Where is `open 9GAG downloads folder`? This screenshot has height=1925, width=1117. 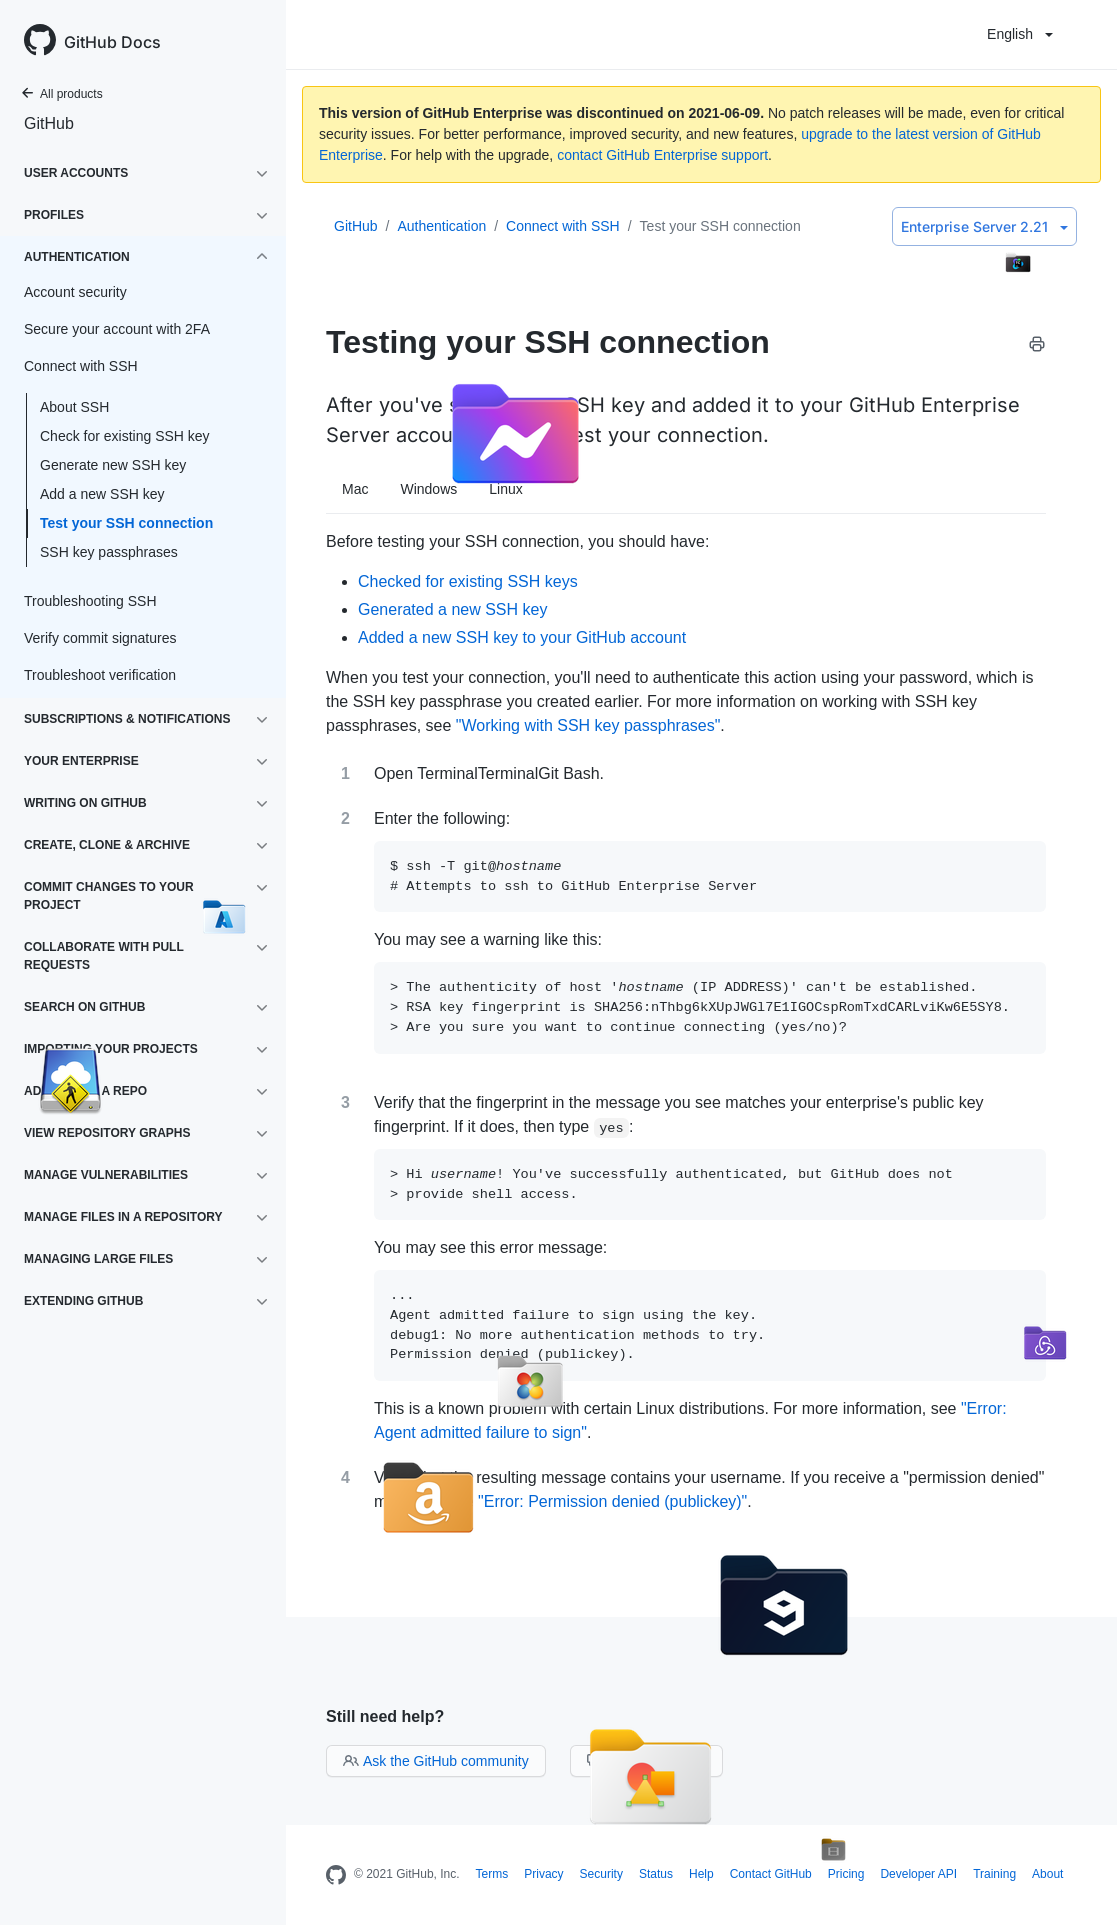
open 9GAG downloads folder is located at coordinates (783, 1608).